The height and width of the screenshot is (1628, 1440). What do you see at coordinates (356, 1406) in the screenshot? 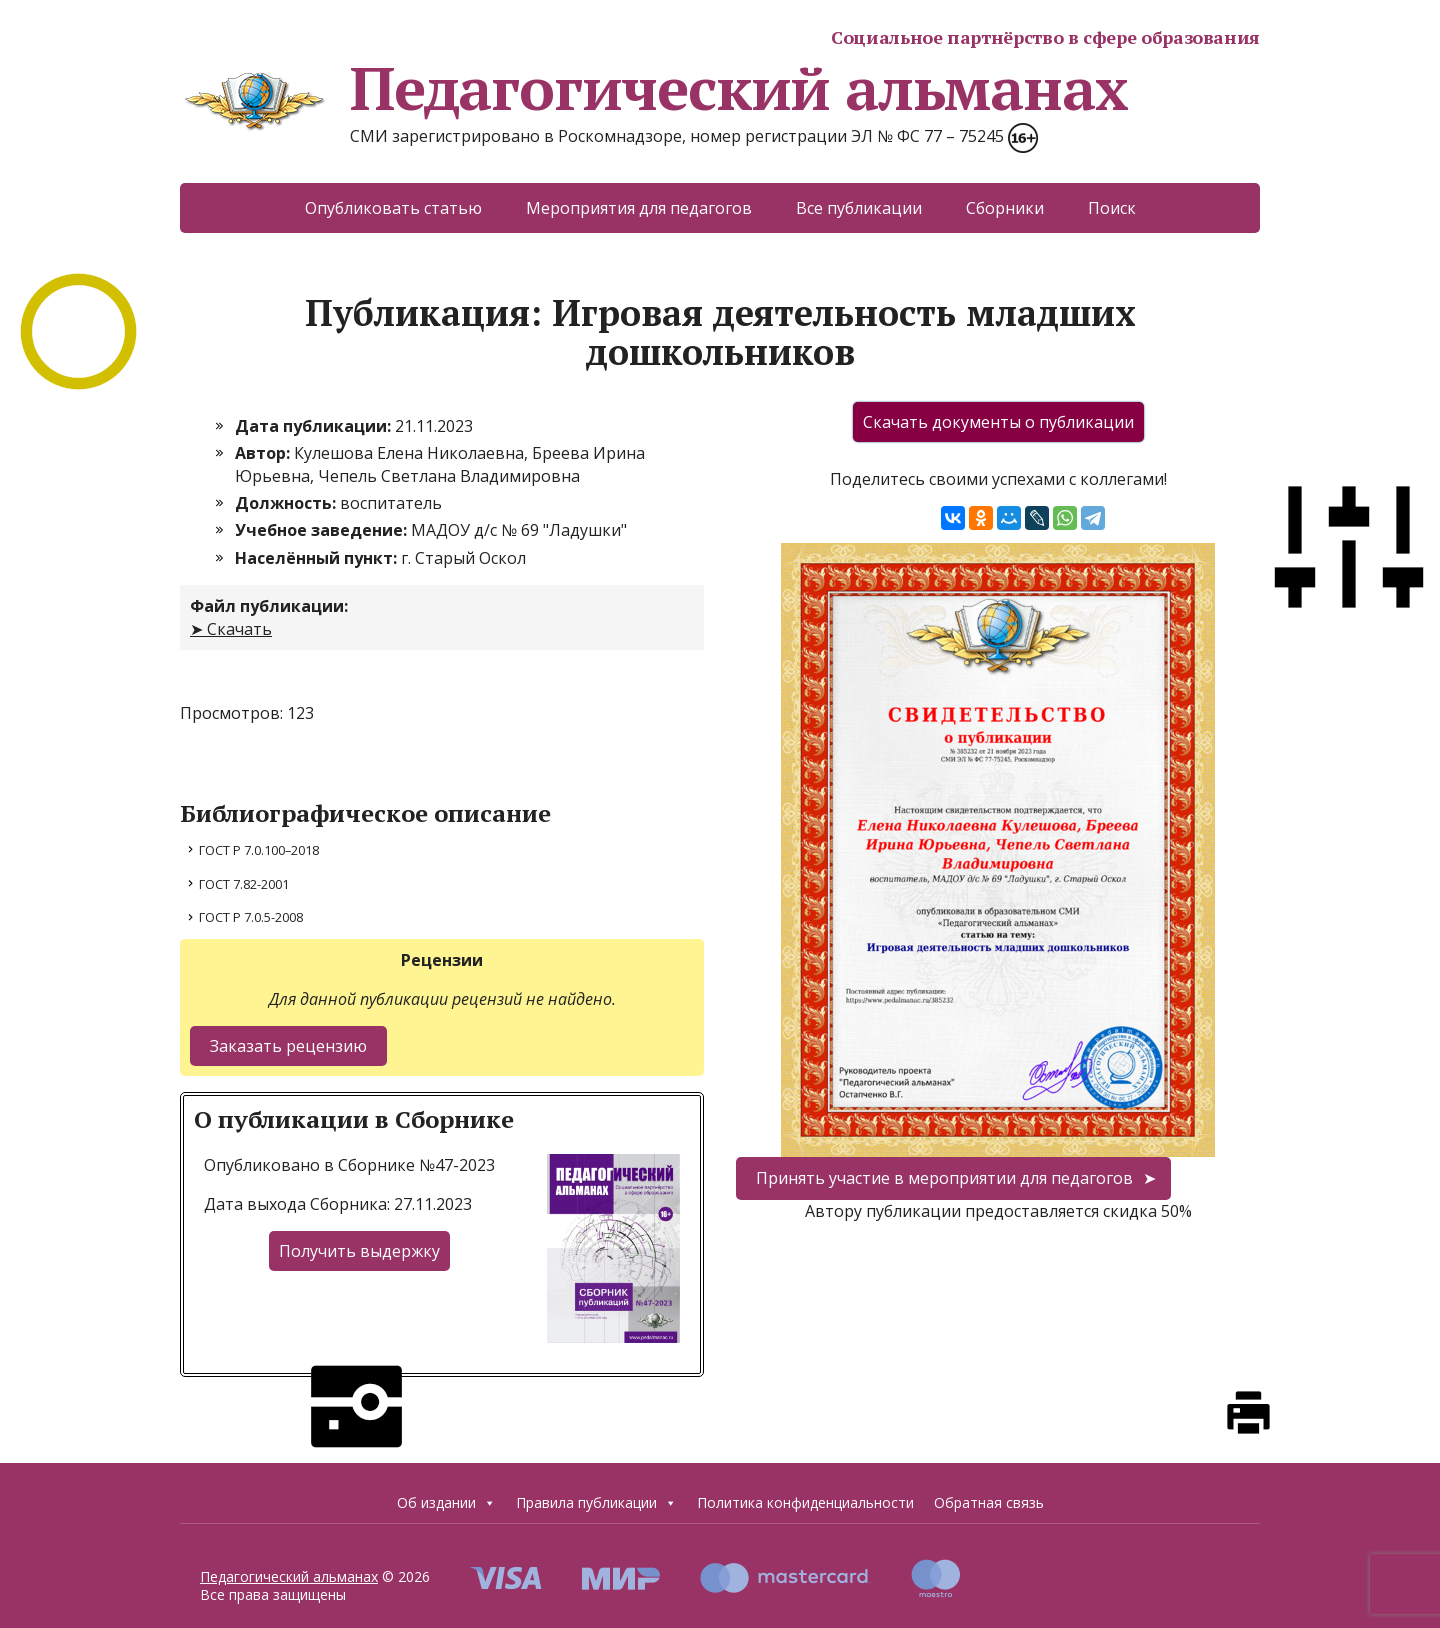
I see `connect to a projector or external display` at bounding box center [356, 1406].